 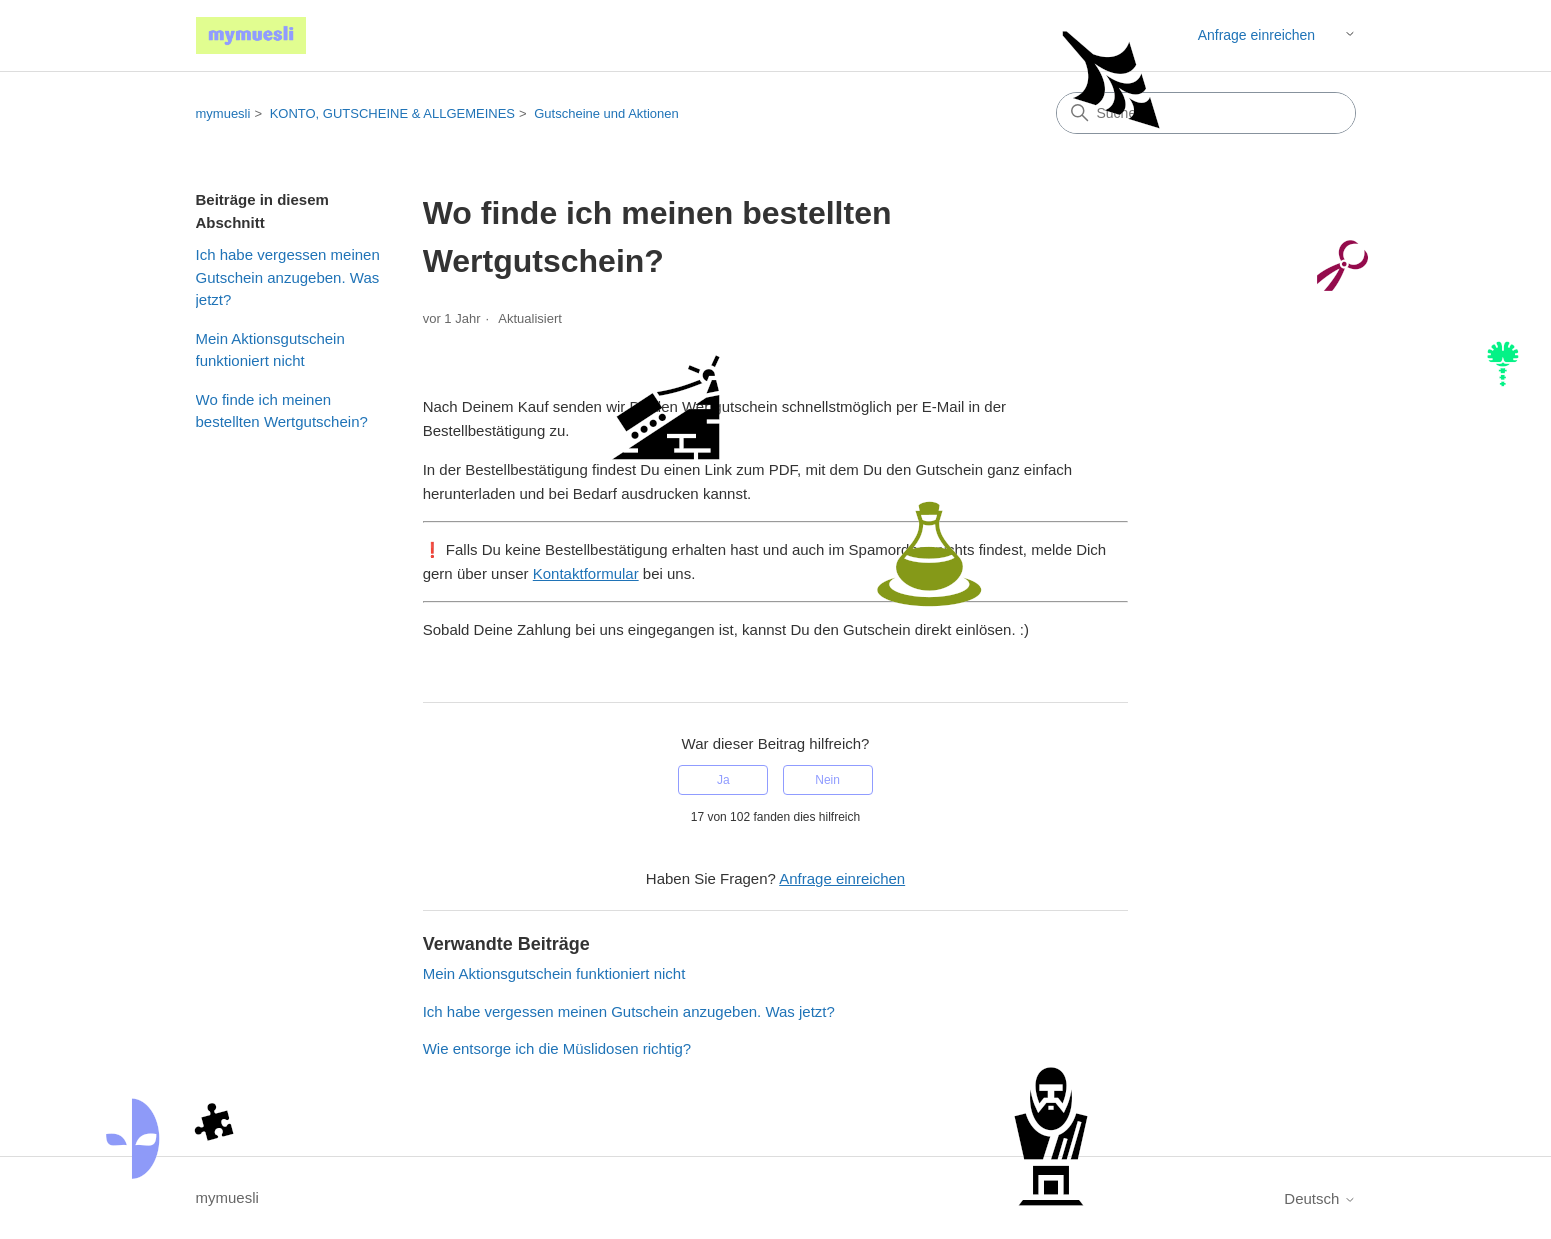 I want to click on select or grab an item, so click(x=1342, y=265).